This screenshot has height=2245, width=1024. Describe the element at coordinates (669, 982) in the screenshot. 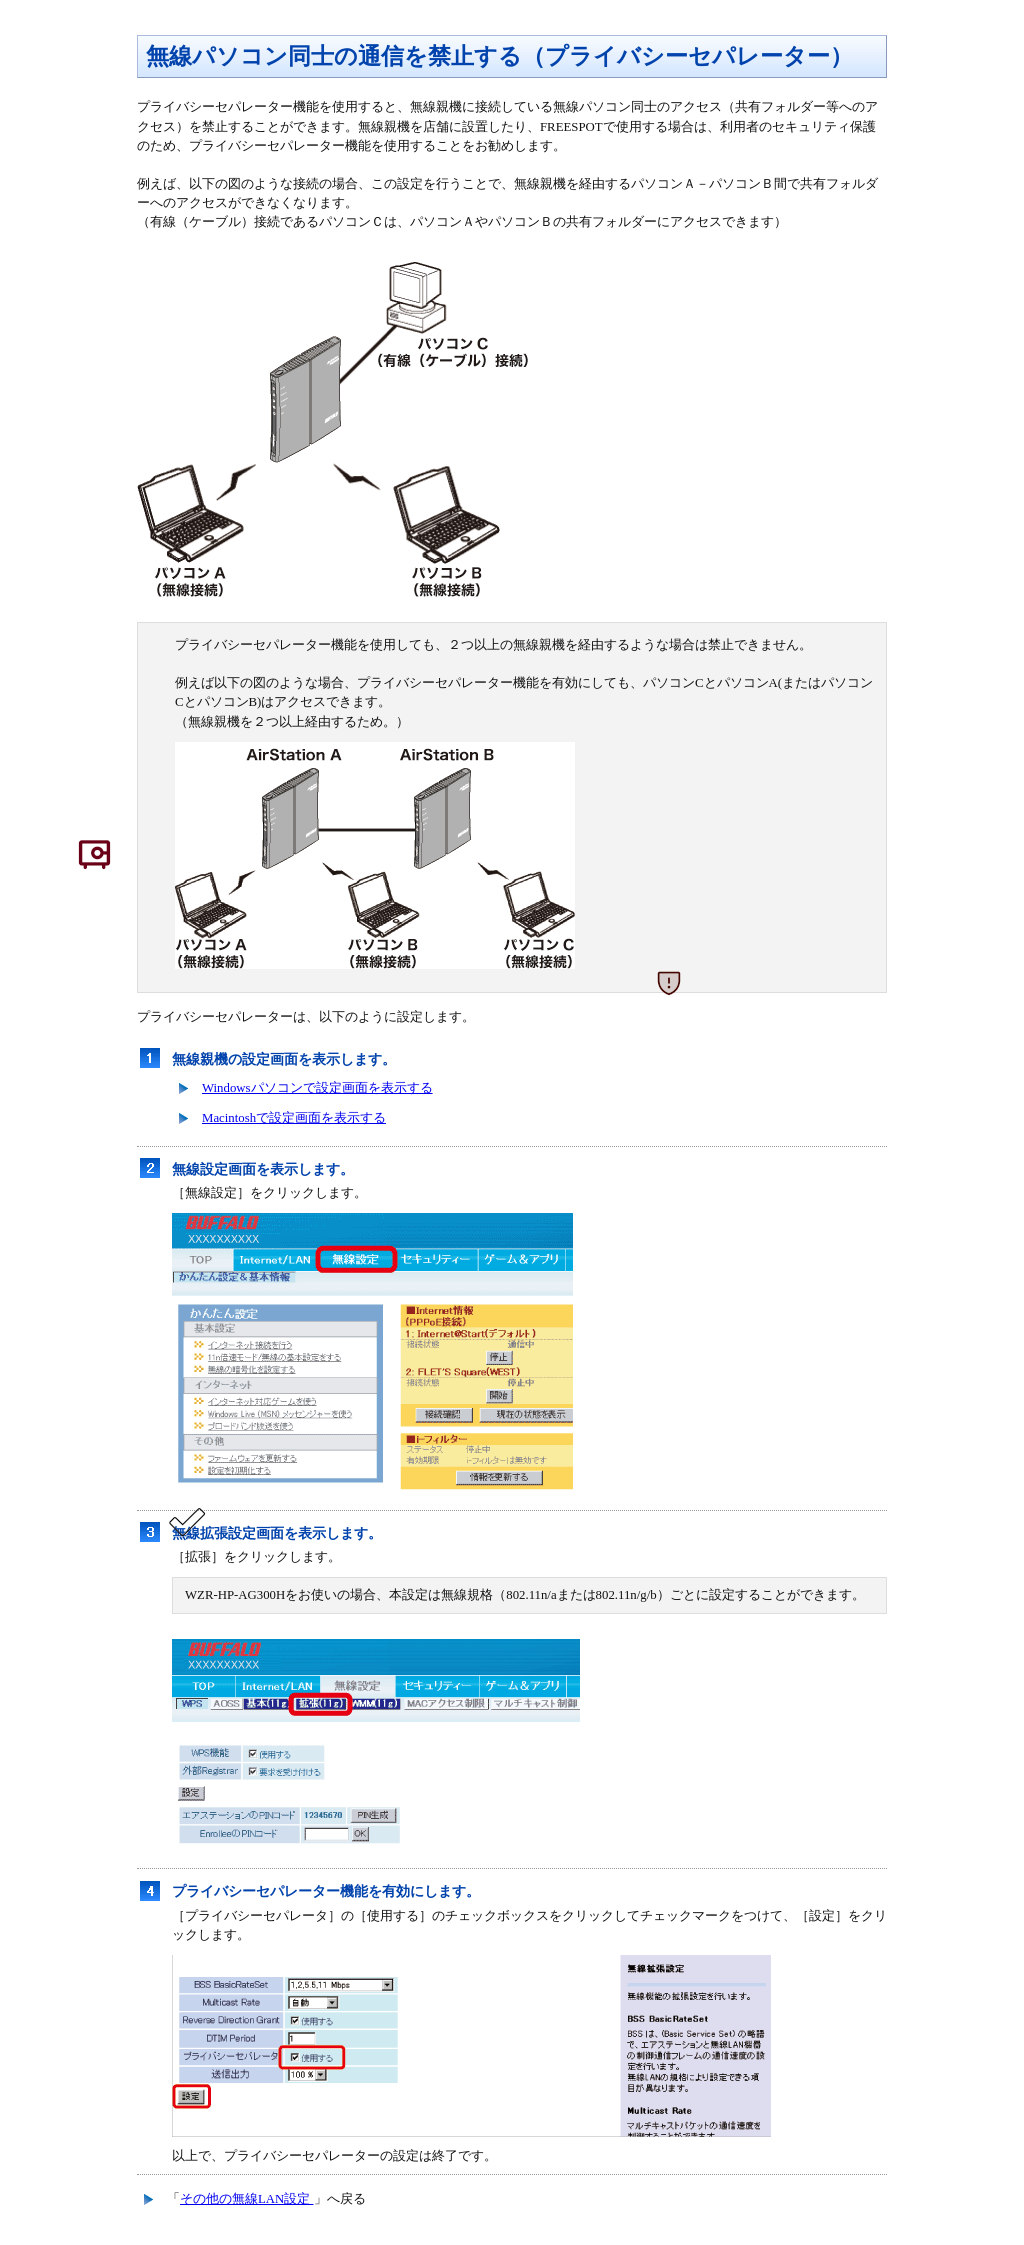

I see `security warning or alert detected` at that location.